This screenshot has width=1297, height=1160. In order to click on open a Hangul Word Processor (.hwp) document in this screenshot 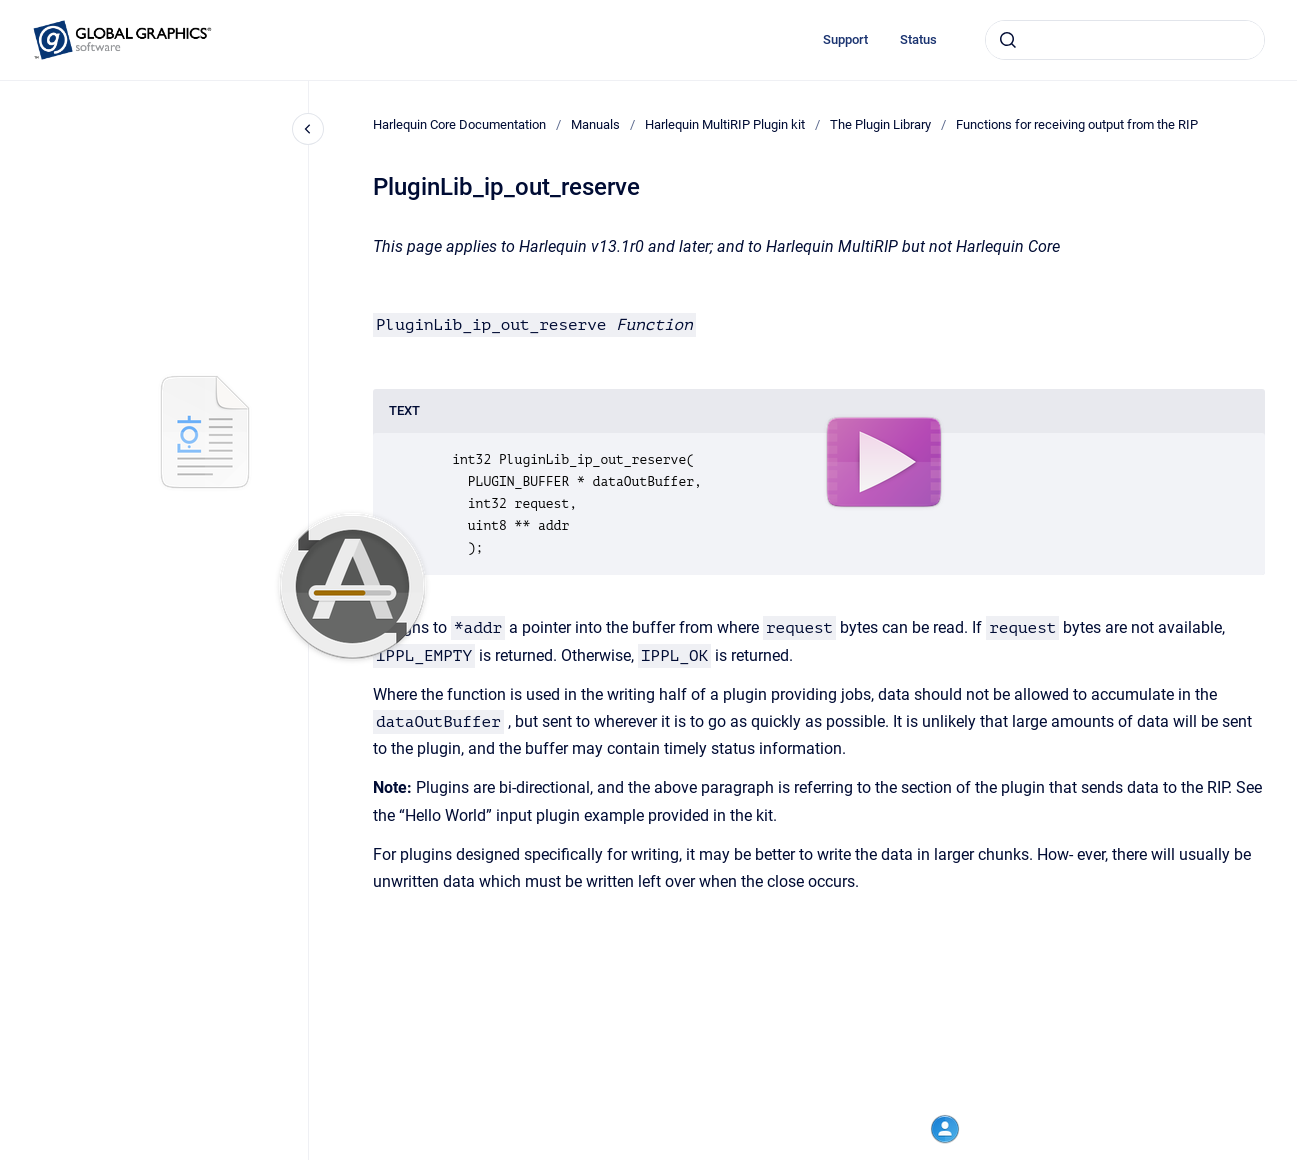, I will do `click(205, 432)`.